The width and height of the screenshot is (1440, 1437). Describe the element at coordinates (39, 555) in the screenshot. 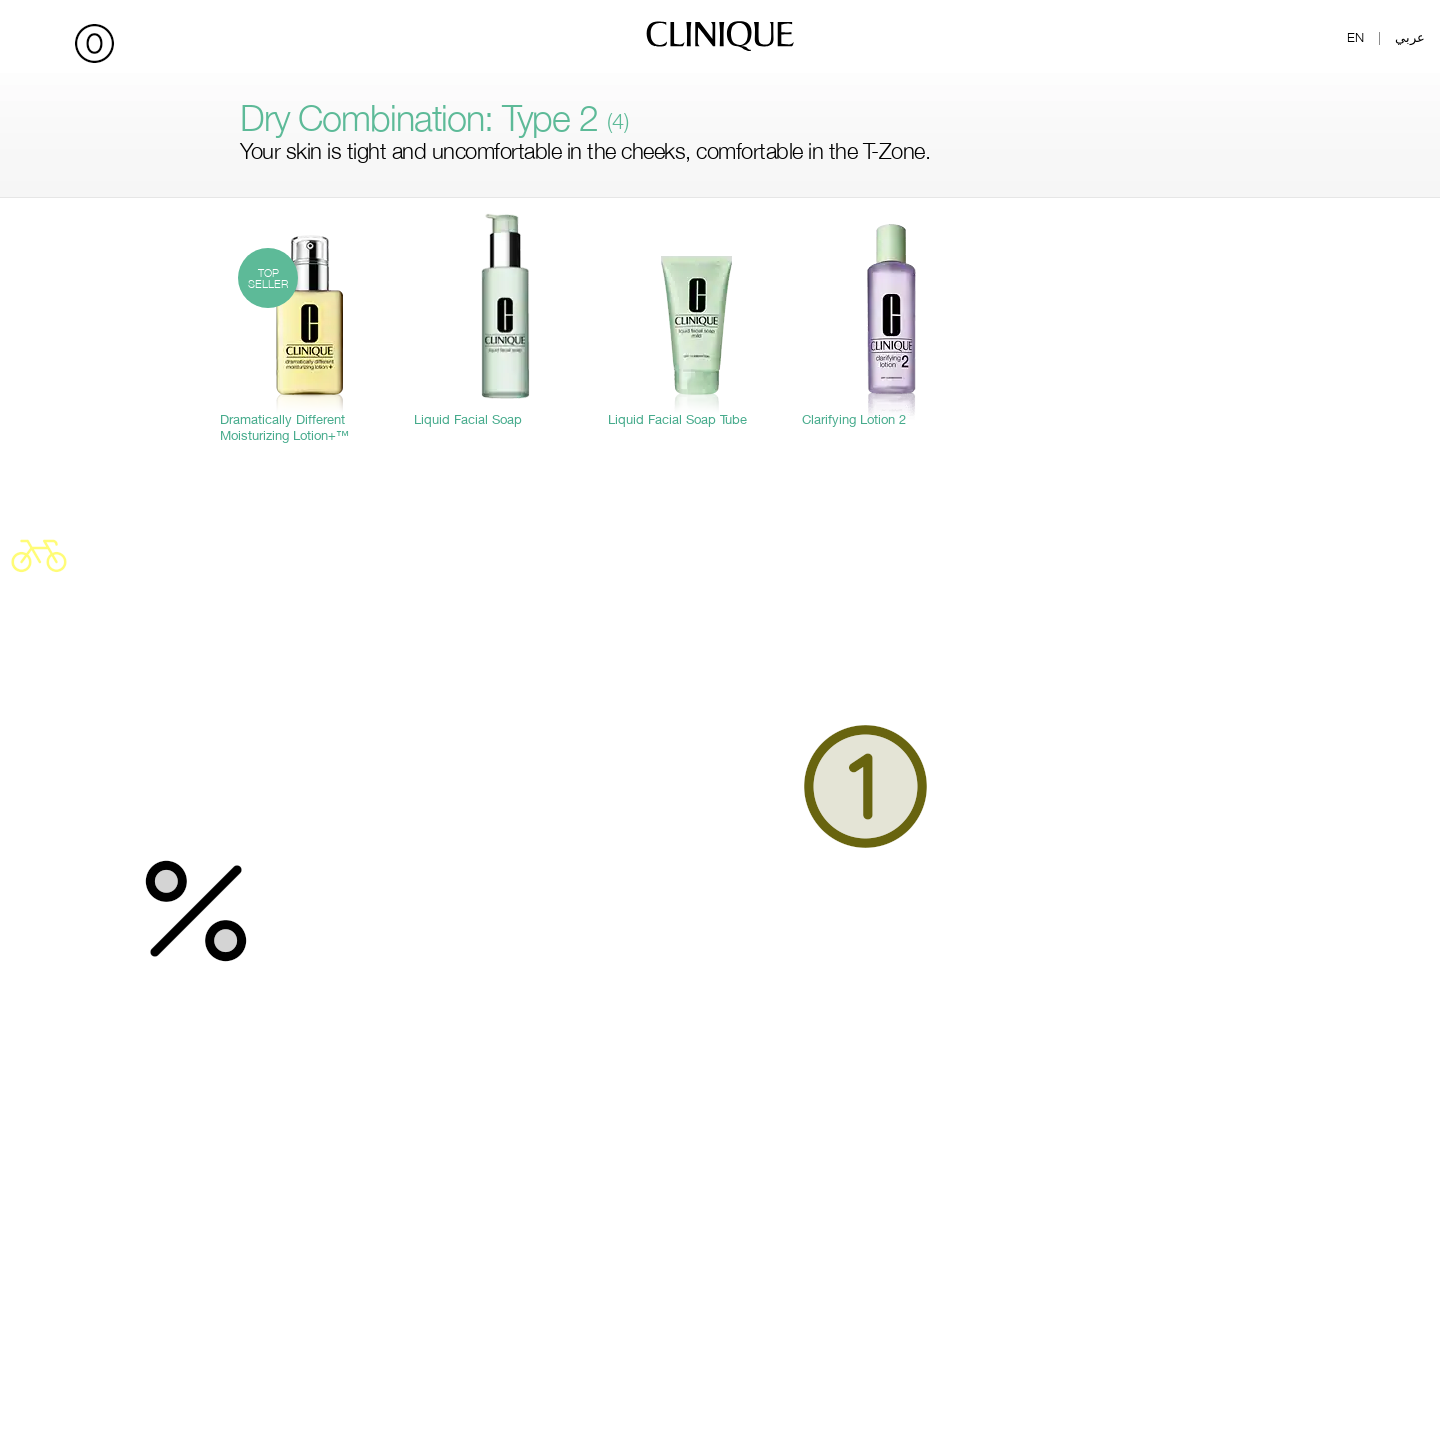

I see `access bike rental or cycling options` at that location.